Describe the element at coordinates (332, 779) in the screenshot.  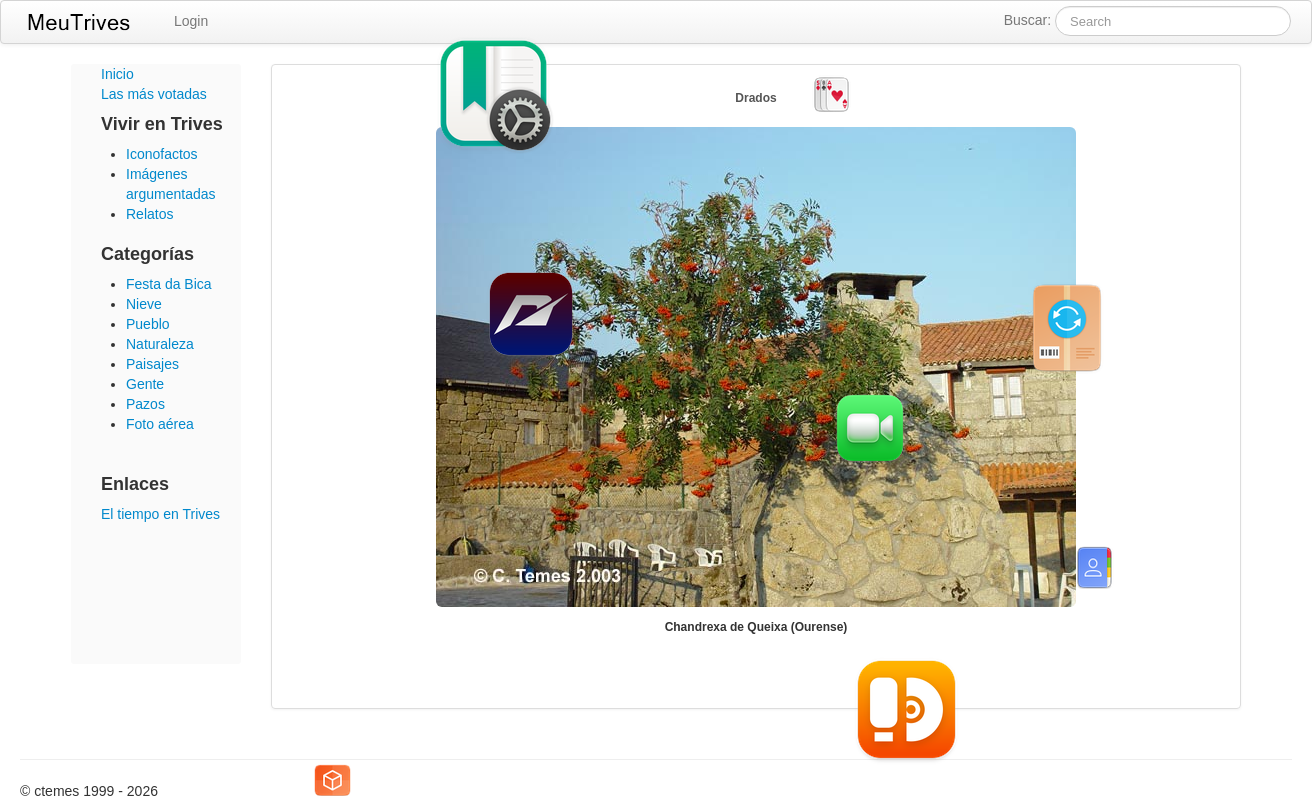
I see `open a 3D model file in STL binary format` at that location.